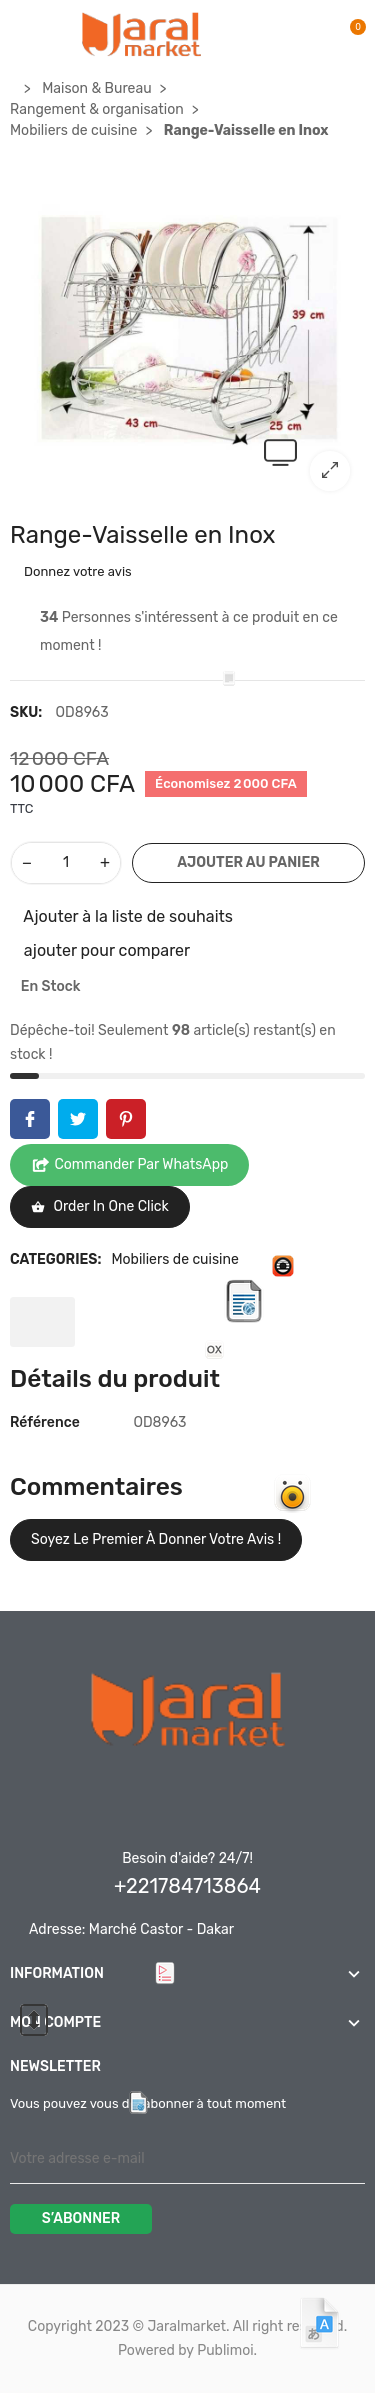  I want to click on libreoffice web template file type, so click(244, 1301).